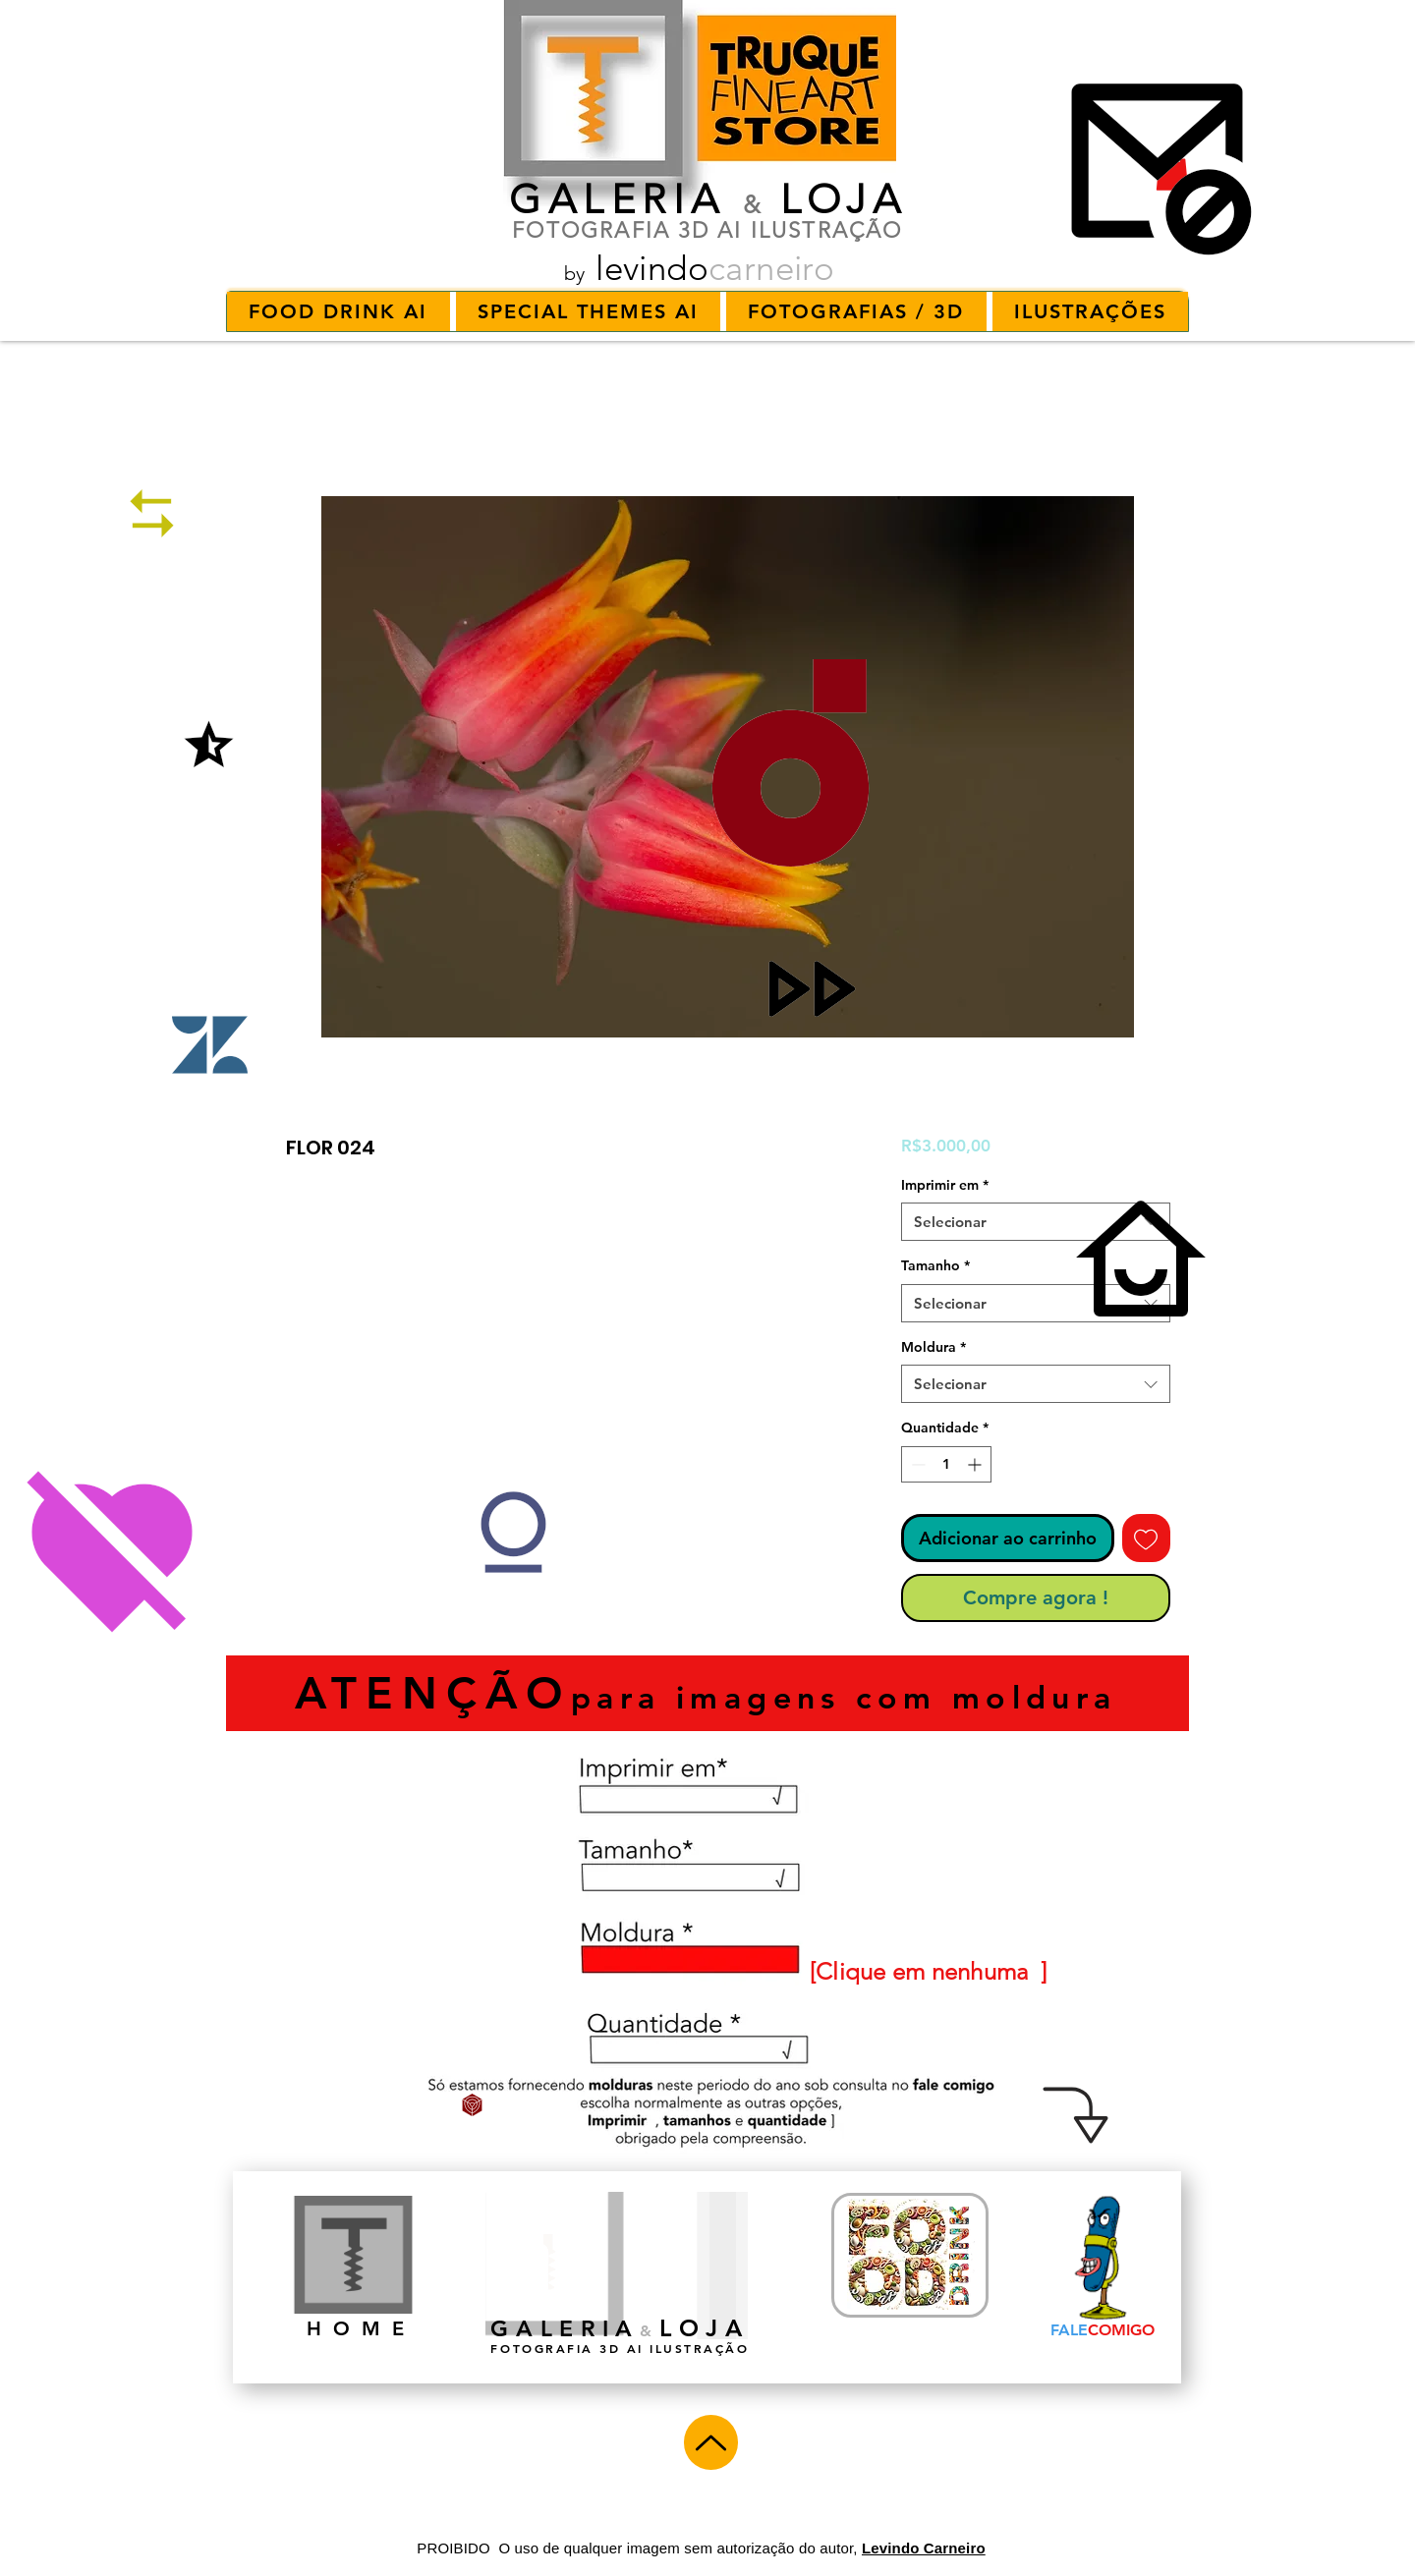 The width and height of the screenshot is (1415, 2576). Describe the element at coordinates (472, 2104) in the screenshot. I see `trivy security scanner logo` at that location.